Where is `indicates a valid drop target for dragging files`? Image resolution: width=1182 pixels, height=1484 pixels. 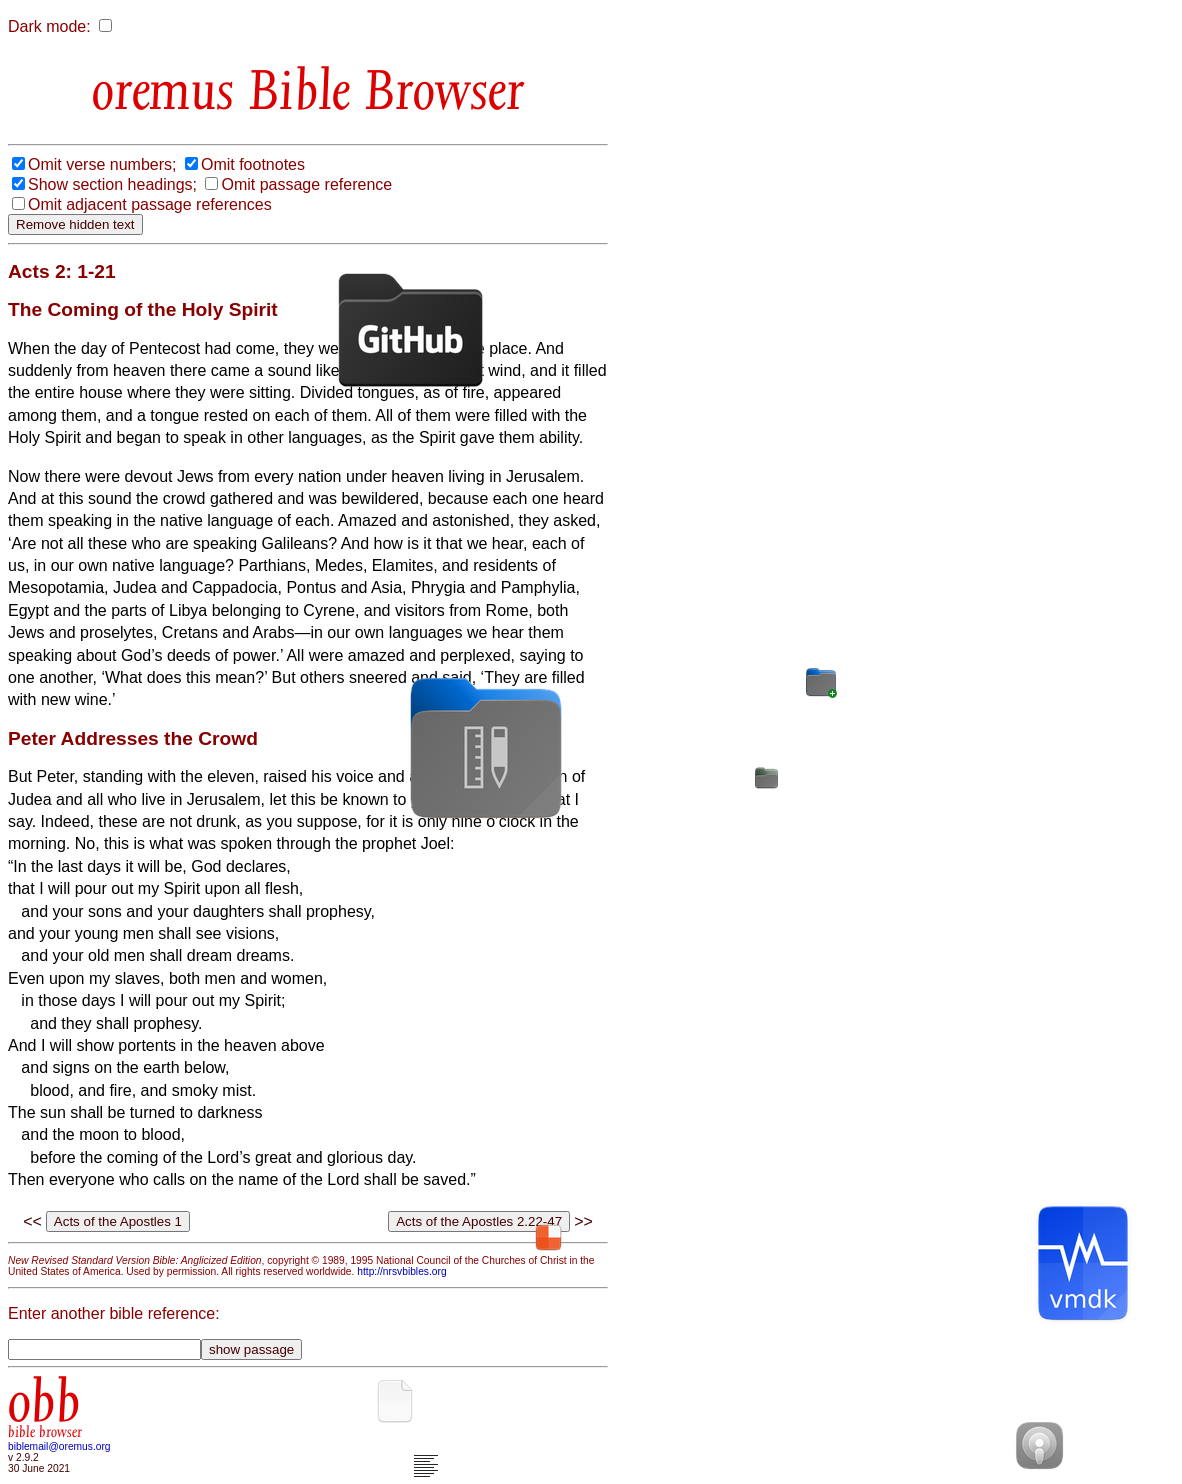
indicates a valid drop target for dragging files is located at coordinates (766, 777).